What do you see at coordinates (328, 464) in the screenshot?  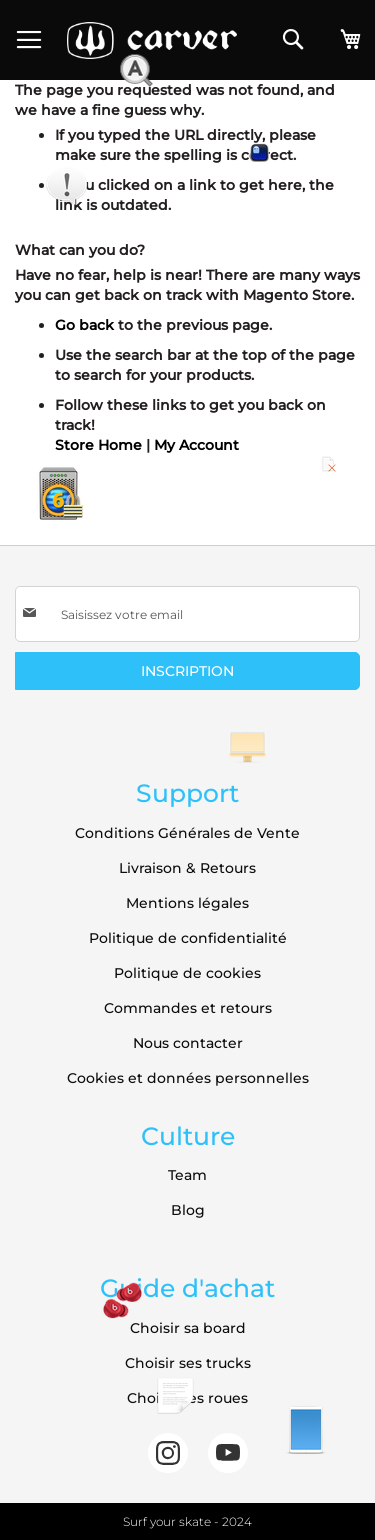 I see `delete a file or document` at bounding box center [328, 464].